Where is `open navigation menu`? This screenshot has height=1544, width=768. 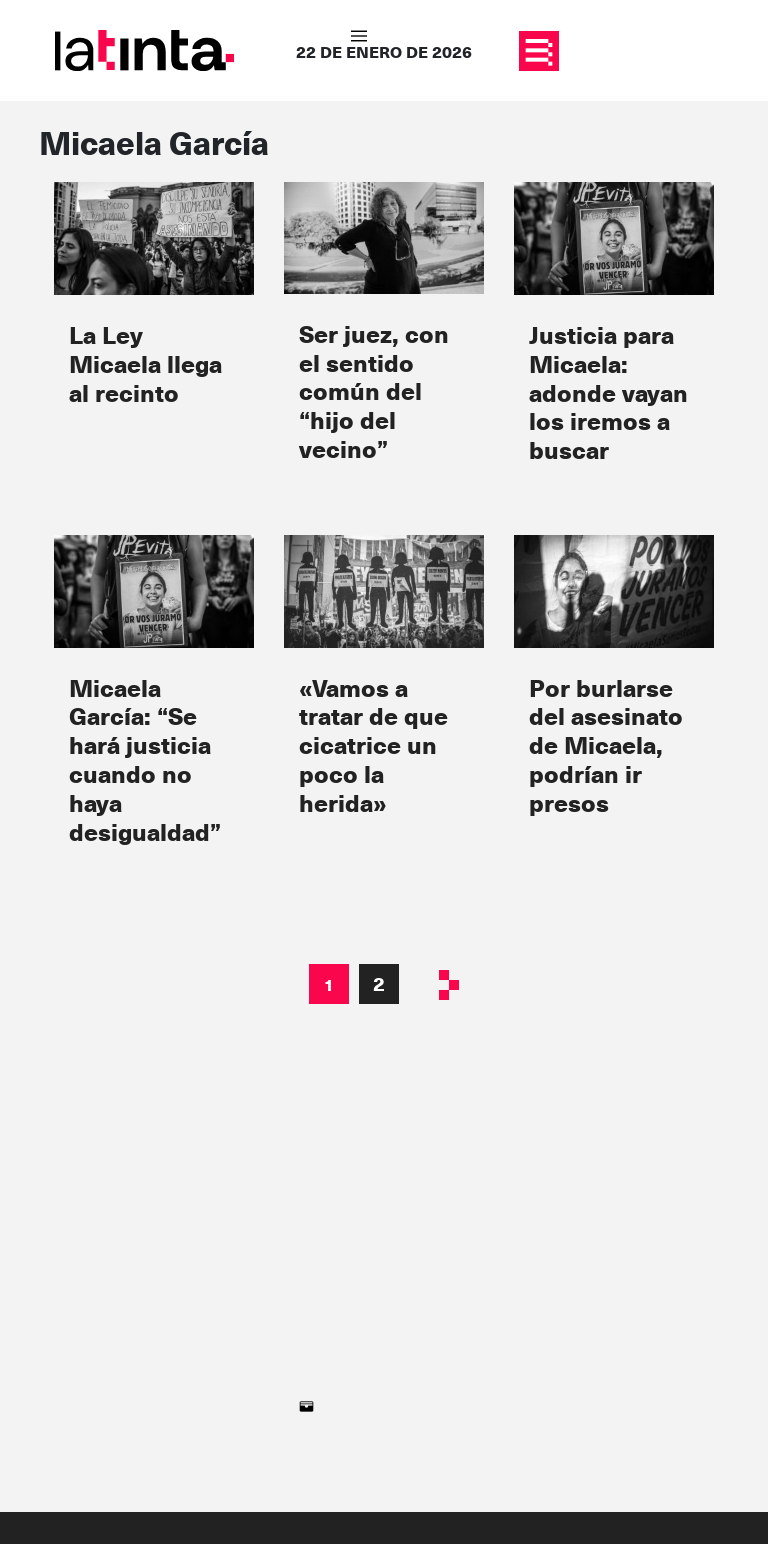
open navigation menu is located at coordinates (359, 36).